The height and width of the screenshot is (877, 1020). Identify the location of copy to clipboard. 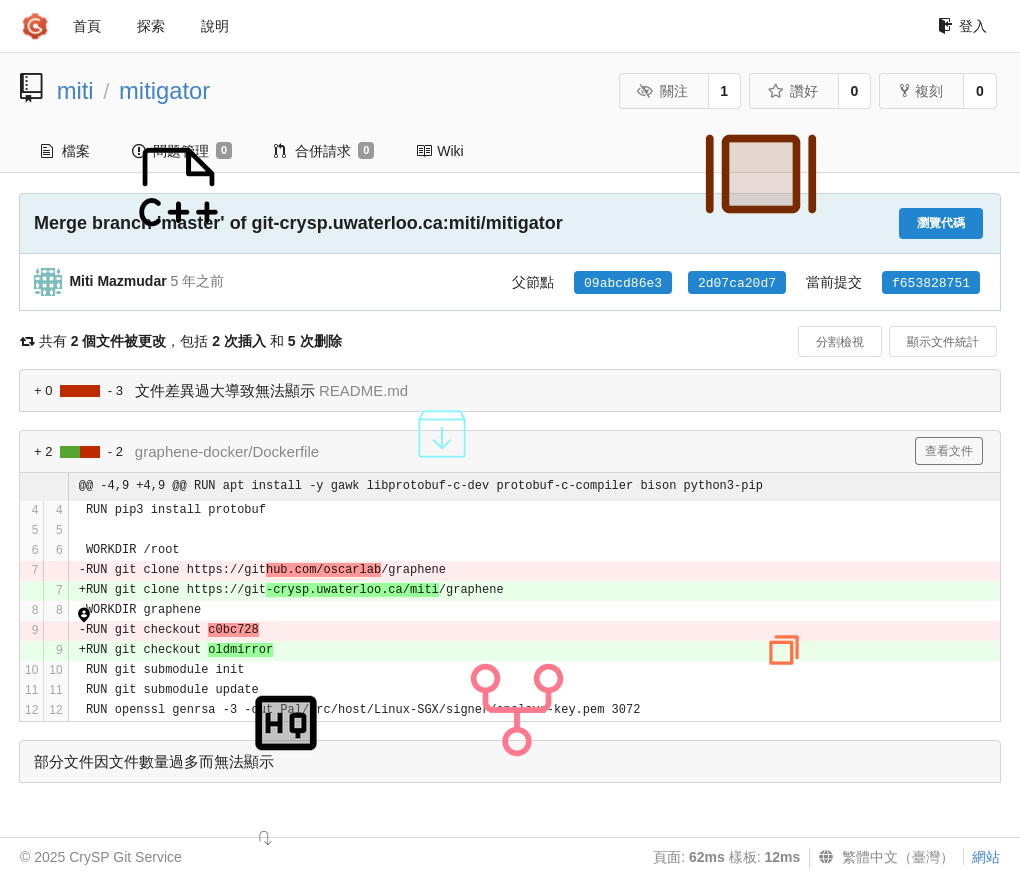
(784, 650).